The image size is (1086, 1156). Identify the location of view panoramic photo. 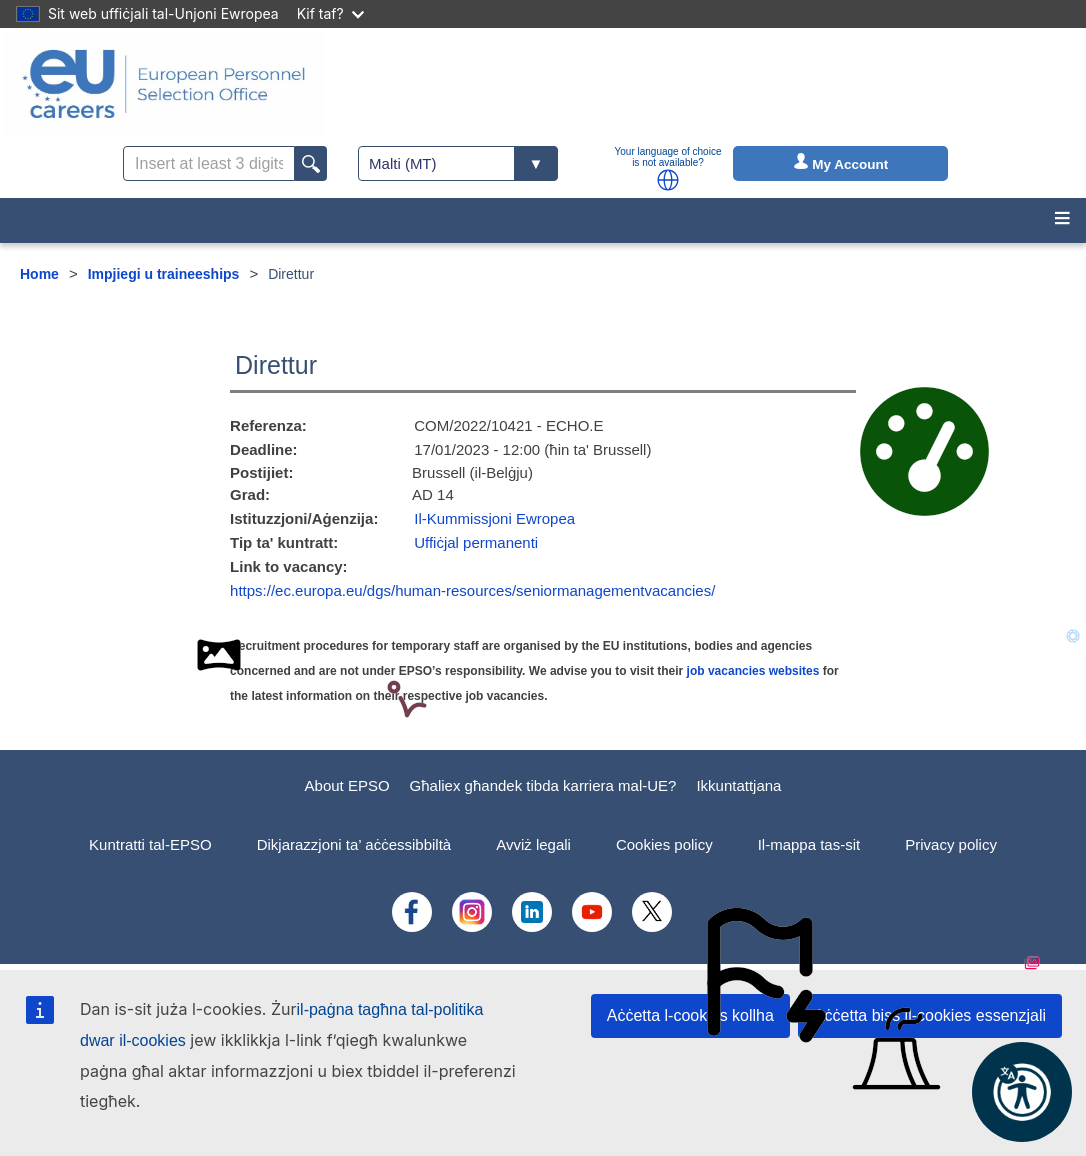
(219, 655).